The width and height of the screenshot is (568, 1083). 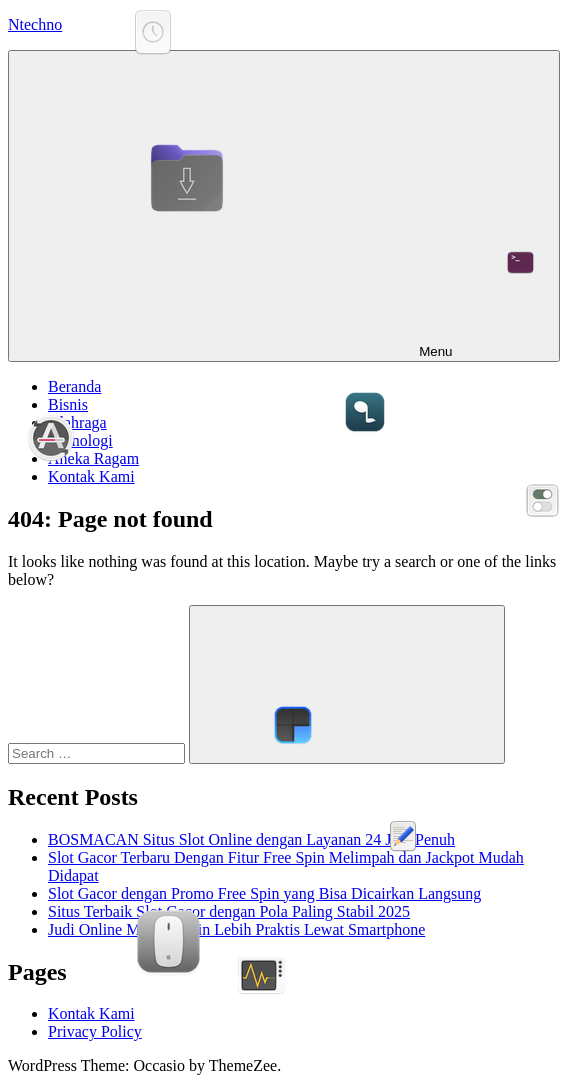 What do you see at coordinates (542, 500) in the screenshot?
I see `open system settings or preferences` at bounding box center [542, 500].